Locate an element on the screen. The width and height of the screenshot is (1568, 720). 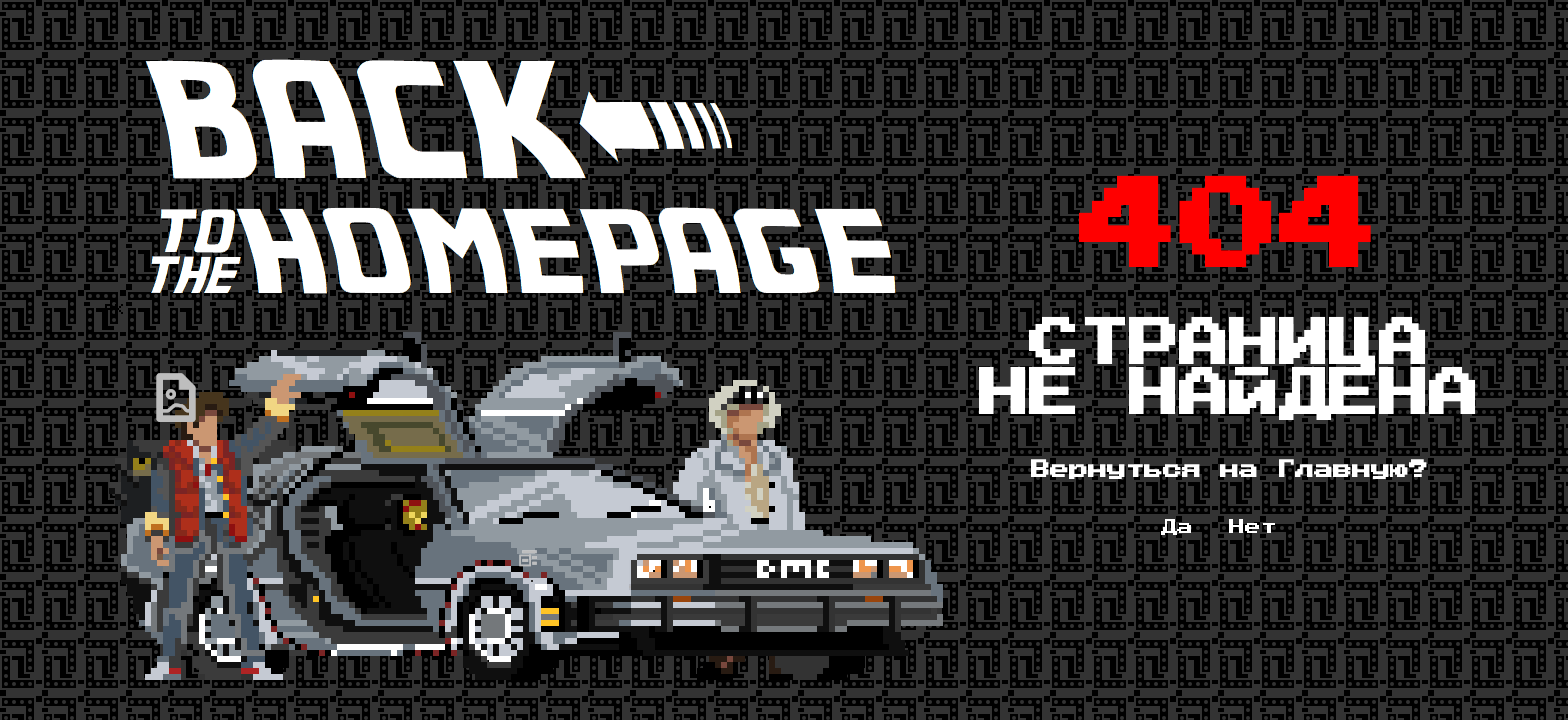
remove all items from the list is located at coordinates (529, 557).